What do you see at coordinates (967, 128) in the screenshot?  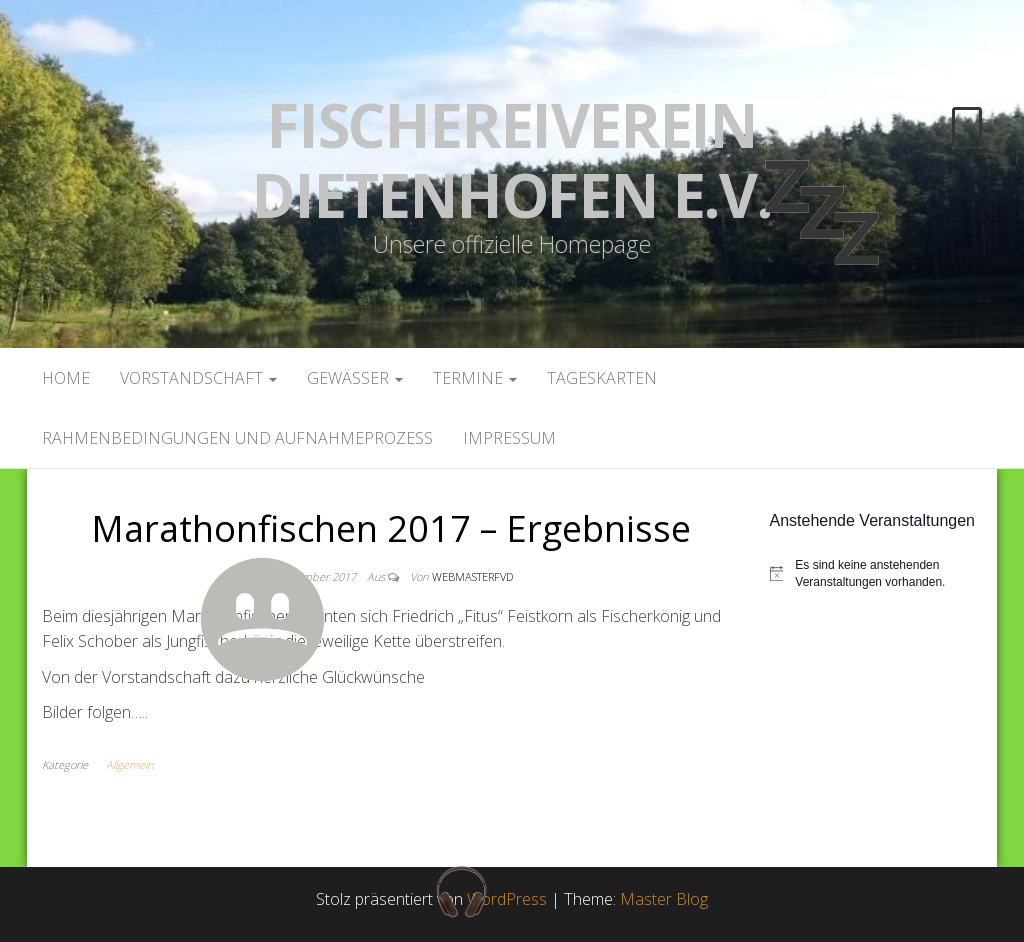 I see `indicates a tablet or touch-screen device` at bounding box center [967, 128].